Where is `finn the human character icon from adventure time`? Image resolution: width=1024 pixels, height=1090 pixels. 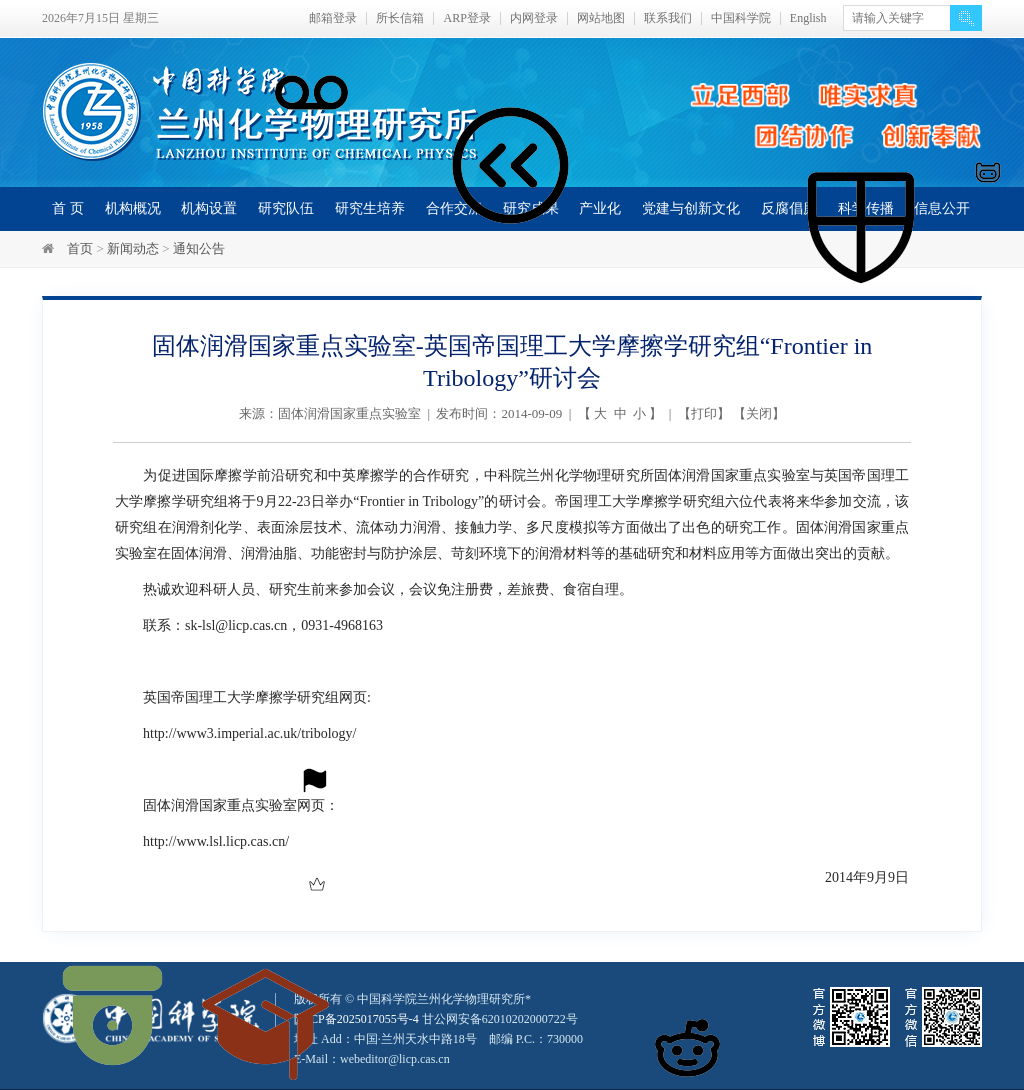
finn the human character icon from adventure time is located at coordinates (988, 172).